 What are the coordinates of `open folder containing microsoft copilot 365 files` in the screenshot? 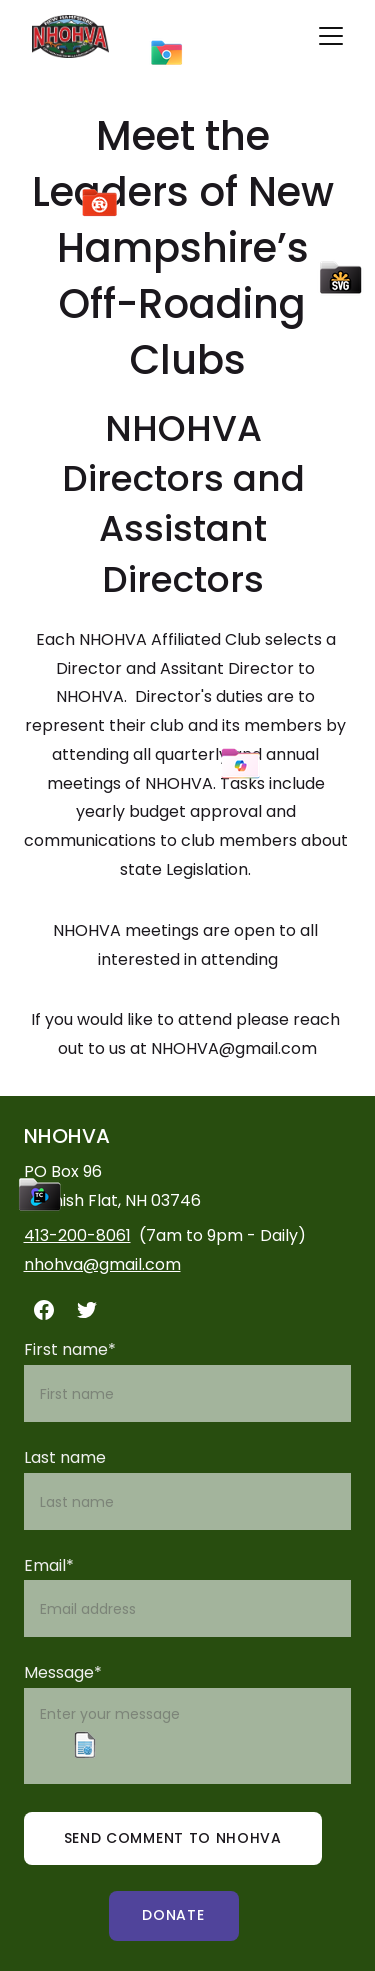 It's located at (240, 764).